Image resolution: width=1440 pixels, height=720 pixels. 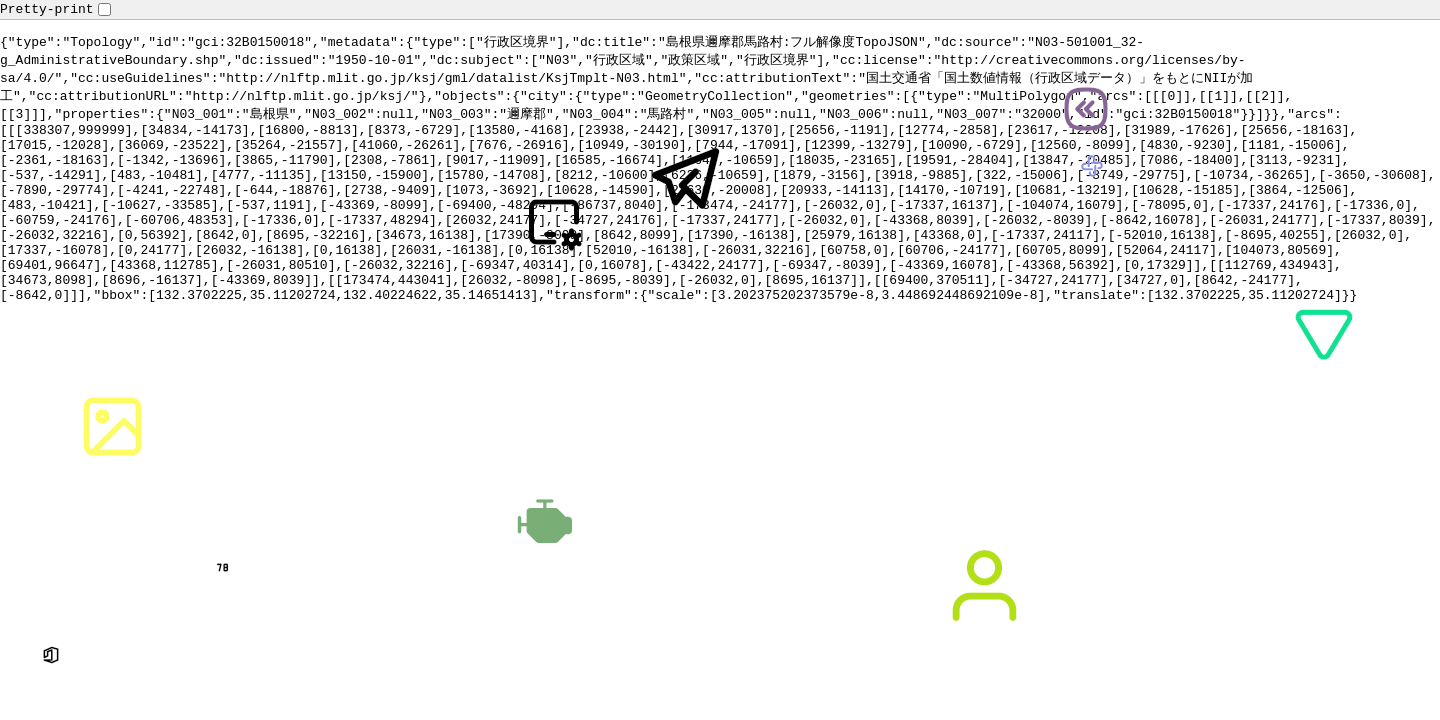 I want to click on go back to previous section, so click(x=1086, y=109).